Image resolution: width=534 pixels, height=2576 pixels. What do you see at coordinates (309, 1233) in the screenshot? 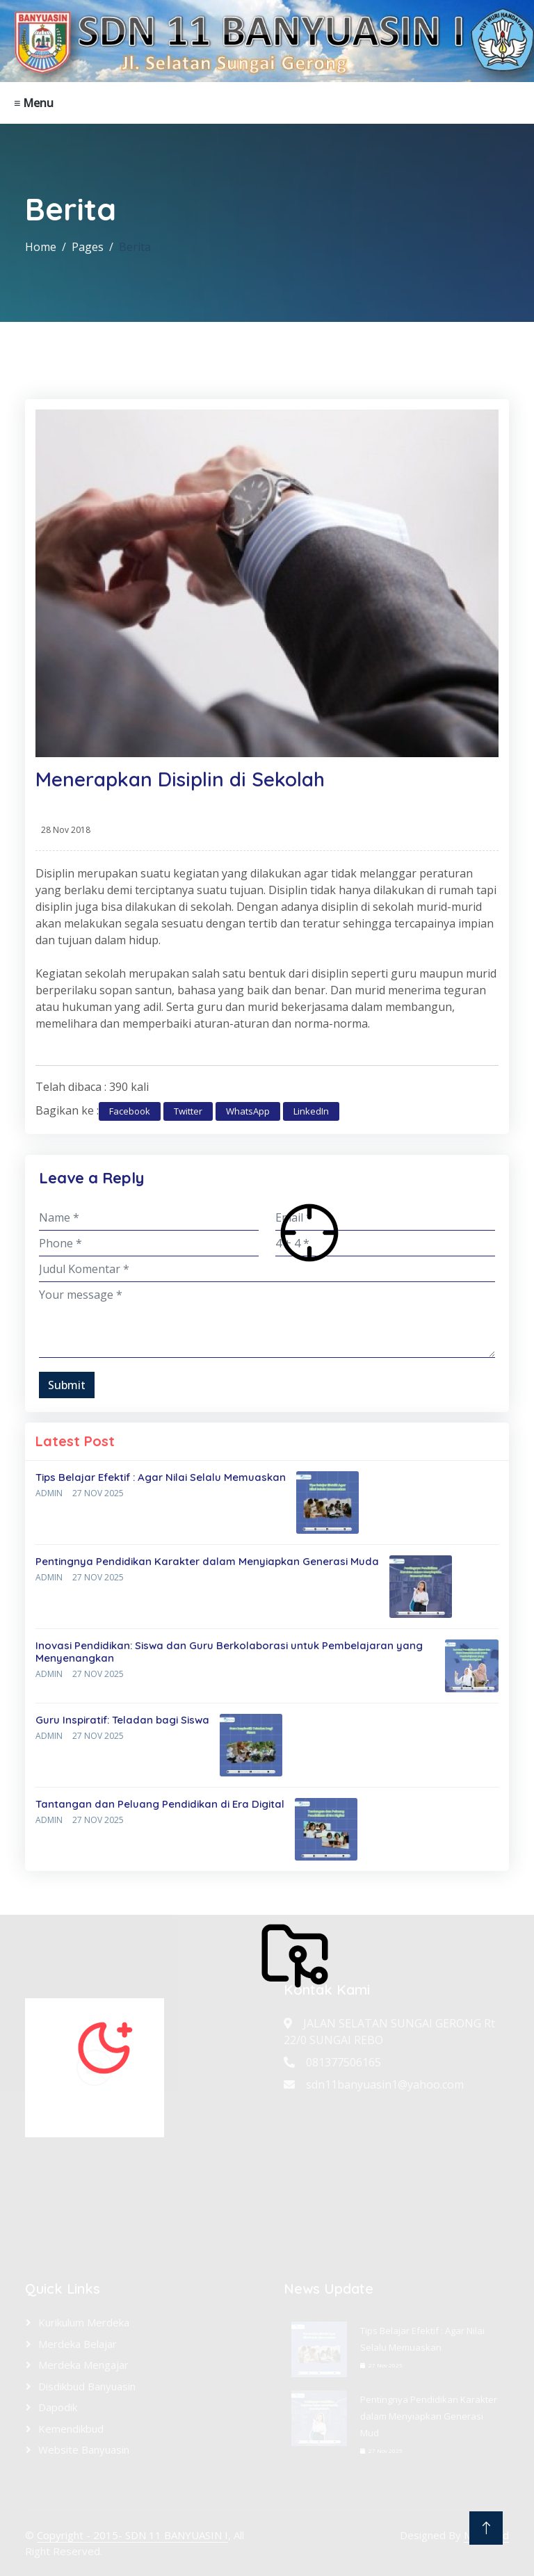
I see `center map on current location` at bounding box center [309, 1233].